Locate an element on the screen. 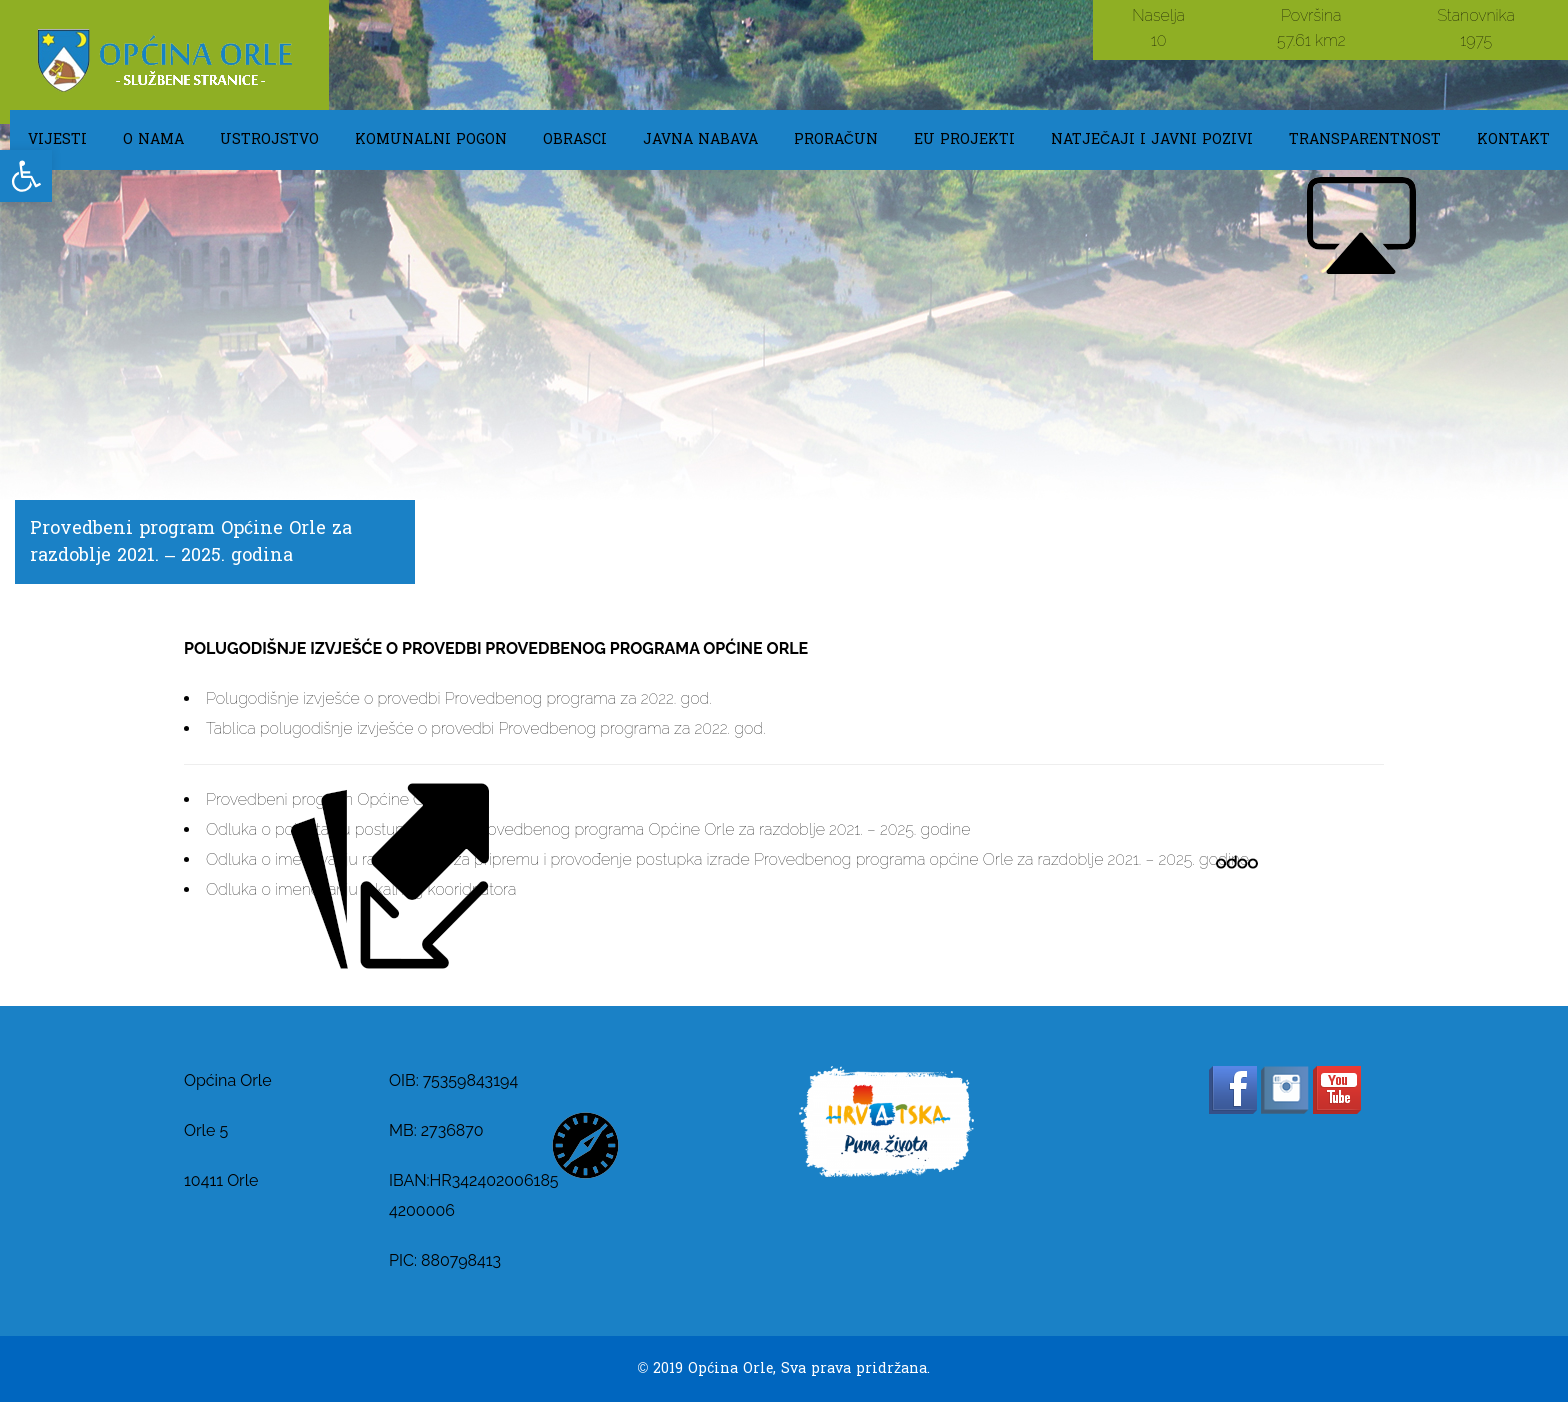  open odoo business management app is located at coordinates (1237, 862).